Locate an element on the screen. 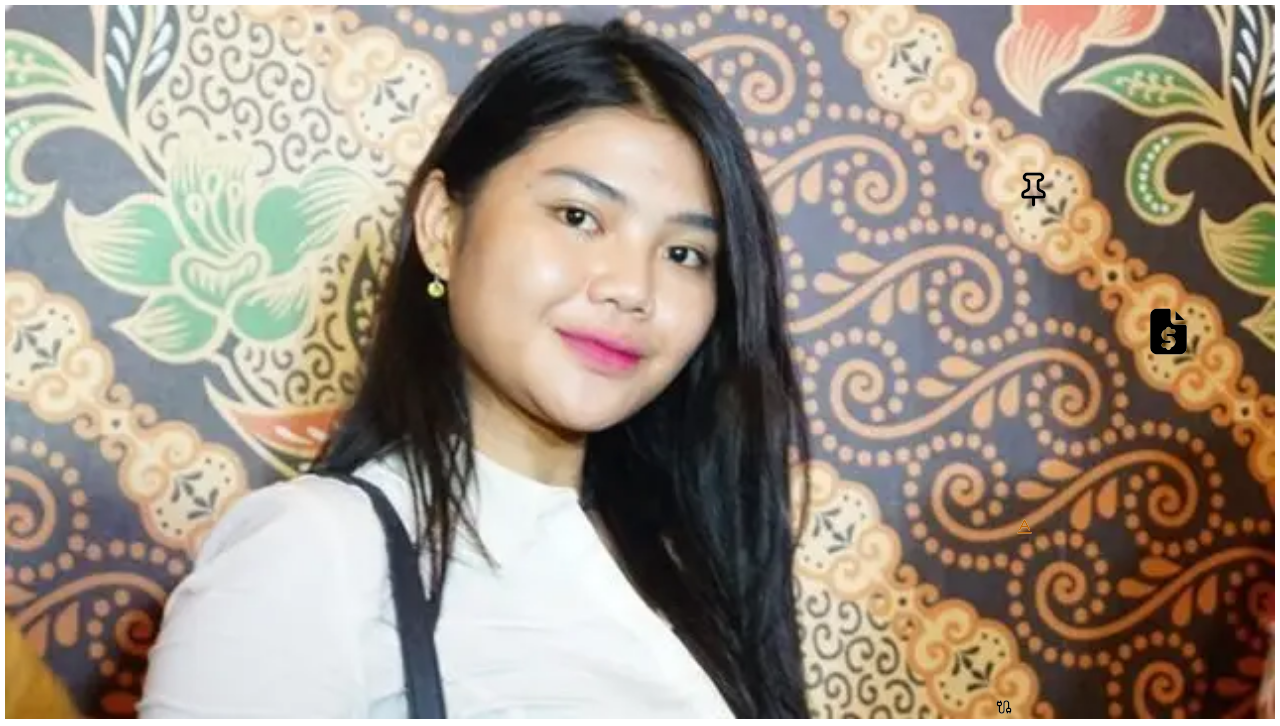 The height and width of the screenshot is (726, 1280). connect or manage cable connections is located at coordinates (1004, 707).